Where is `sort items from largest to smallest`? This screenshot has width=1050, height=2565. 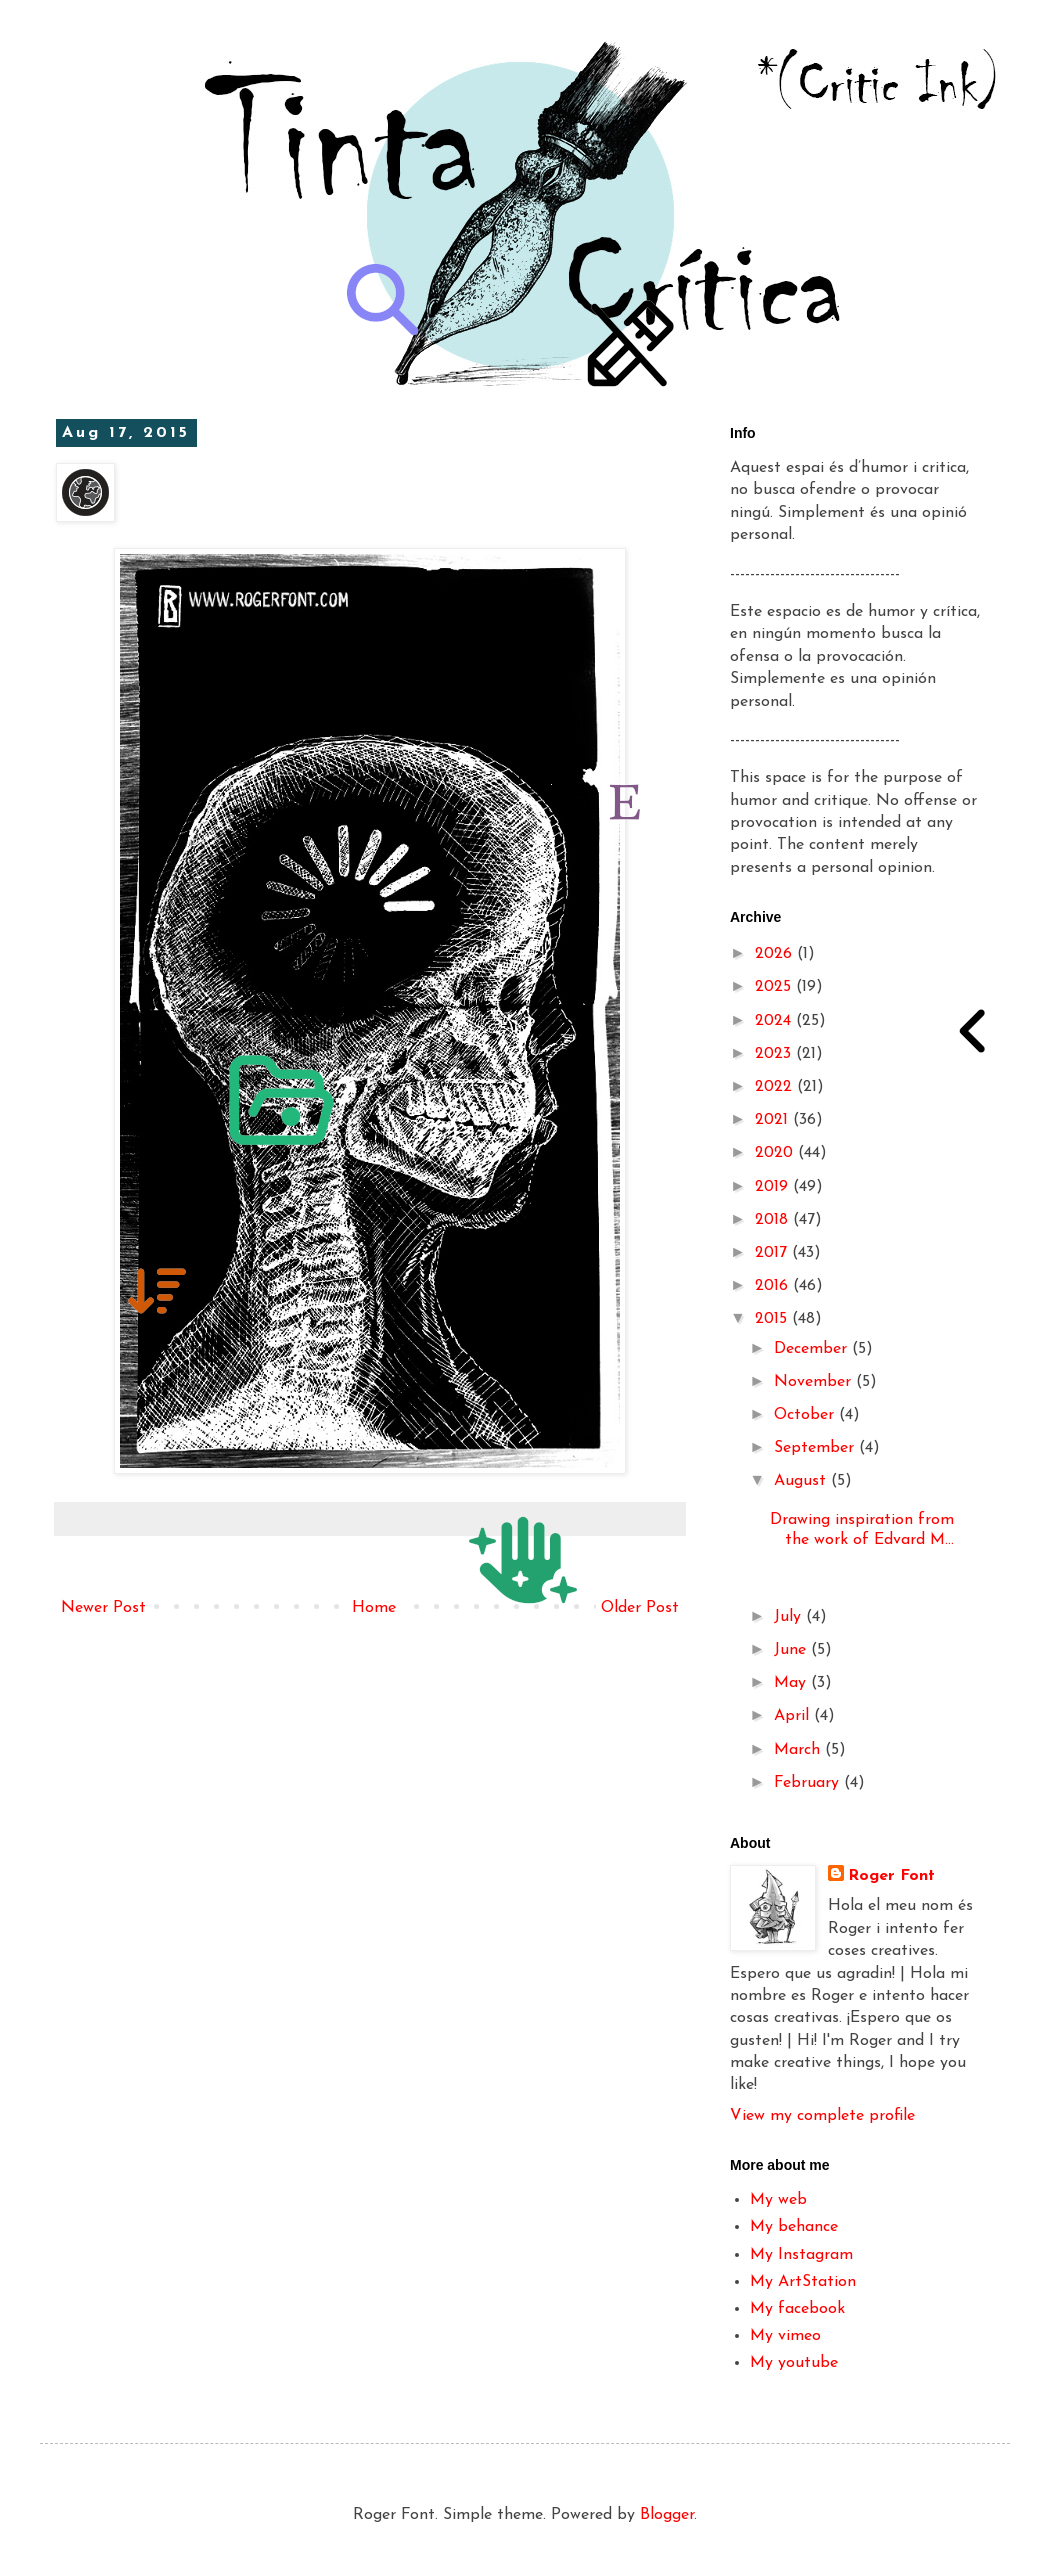
sort items from largest to smallest is located at coordinates (157, 1291).